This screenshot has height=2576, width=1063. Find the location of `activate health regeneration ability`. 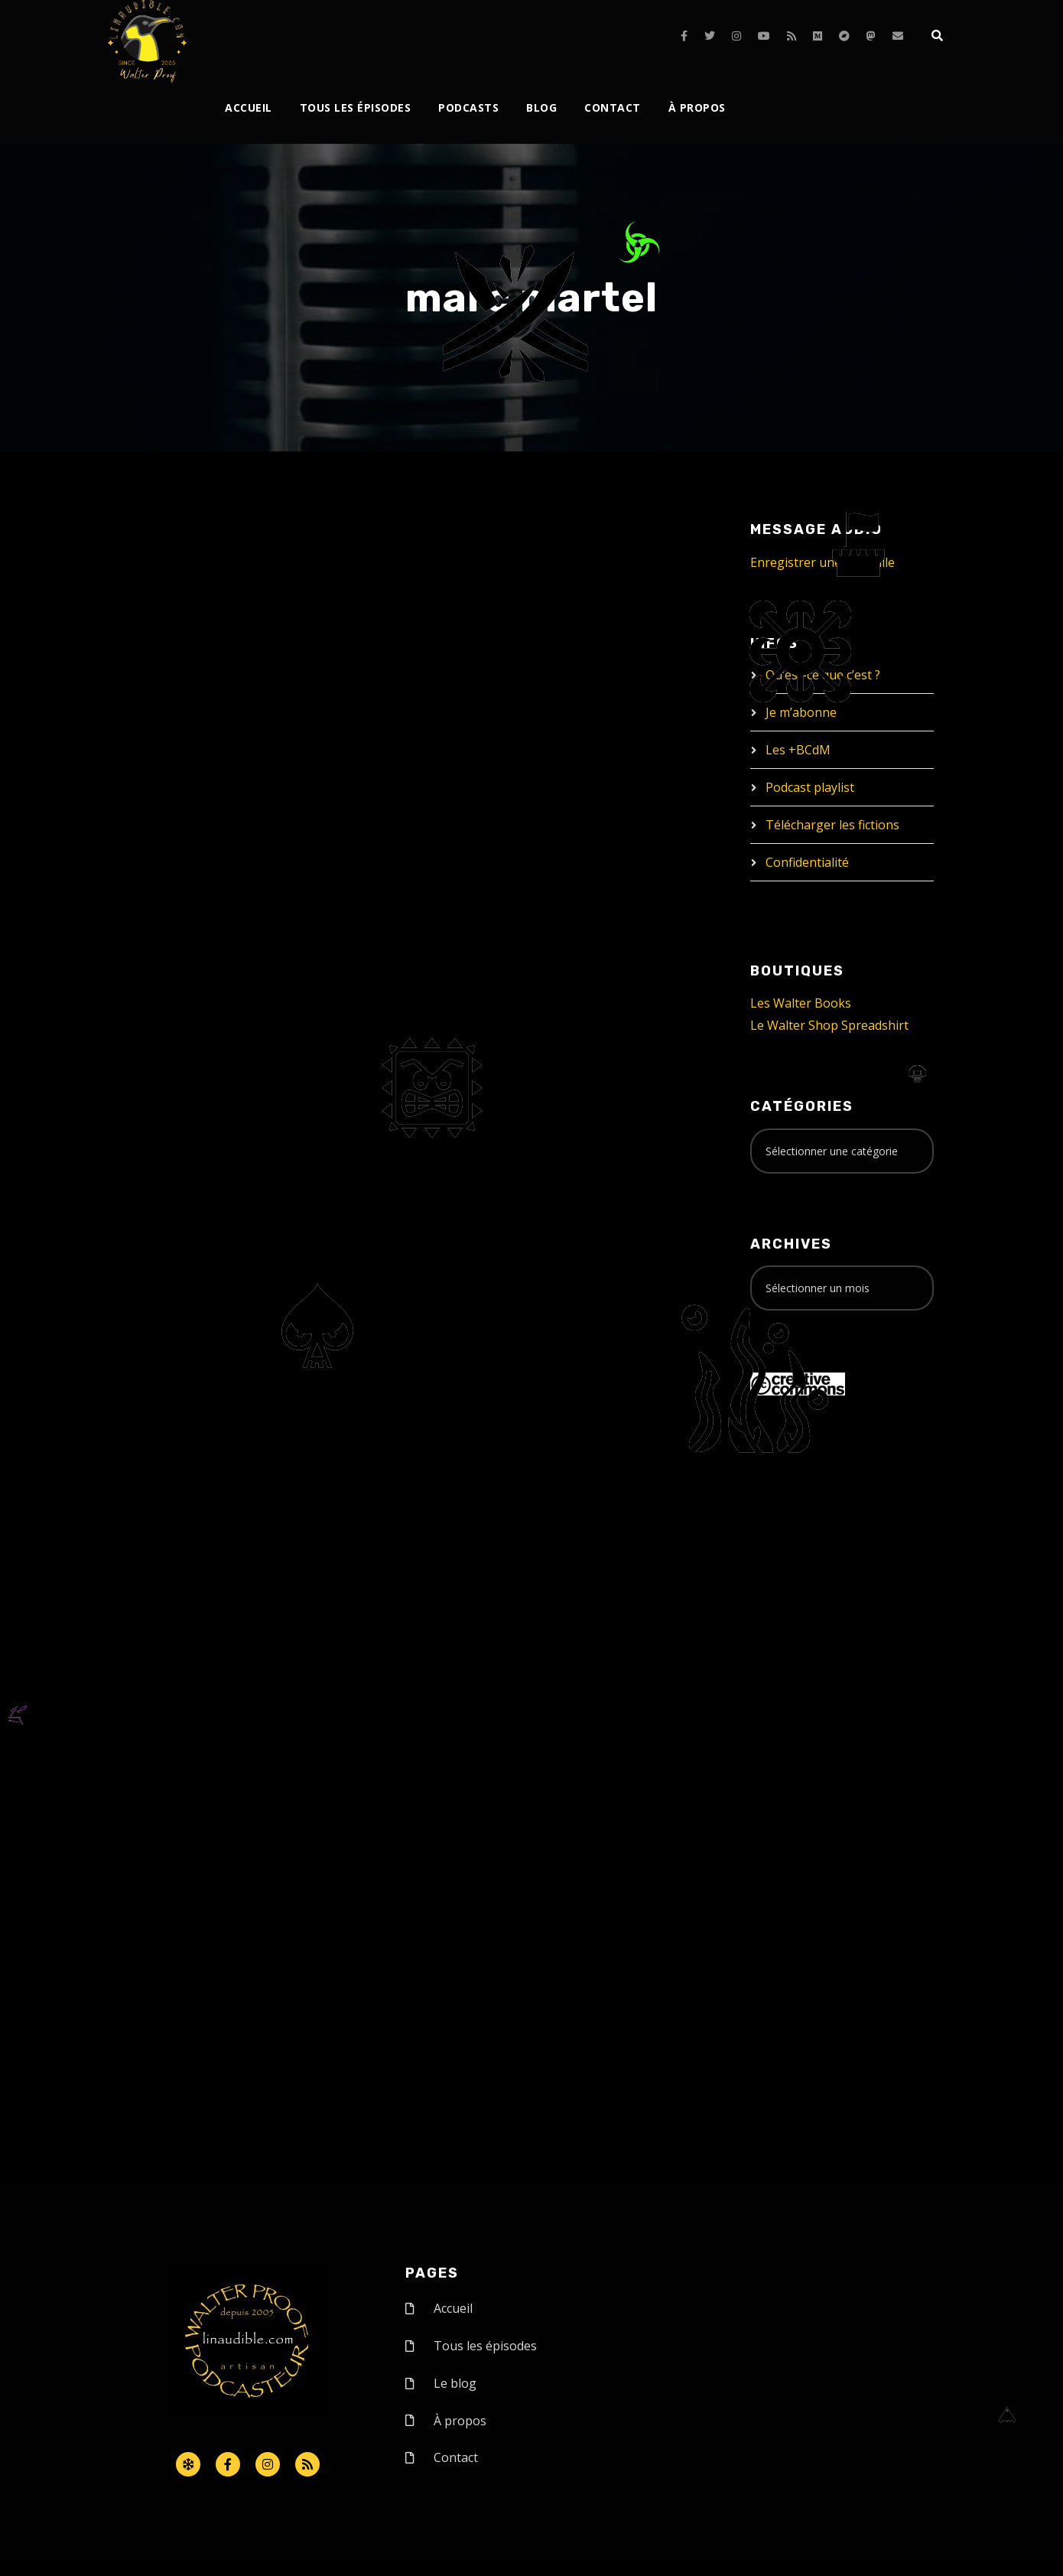

activate health regeneration ability is located at coordinates (639, 242).